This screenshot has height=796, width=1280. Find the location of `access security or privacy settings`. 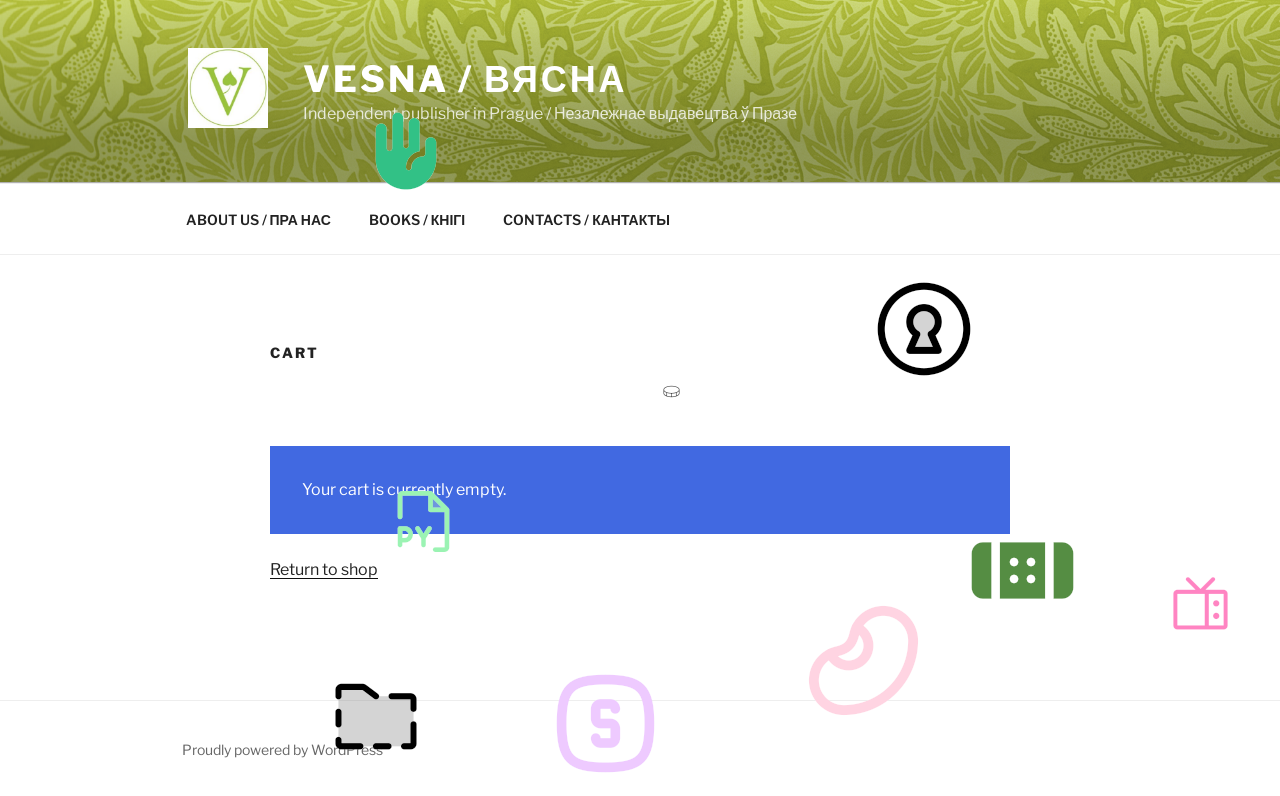

access security or privacy settings is located at coordinates (924, 329).